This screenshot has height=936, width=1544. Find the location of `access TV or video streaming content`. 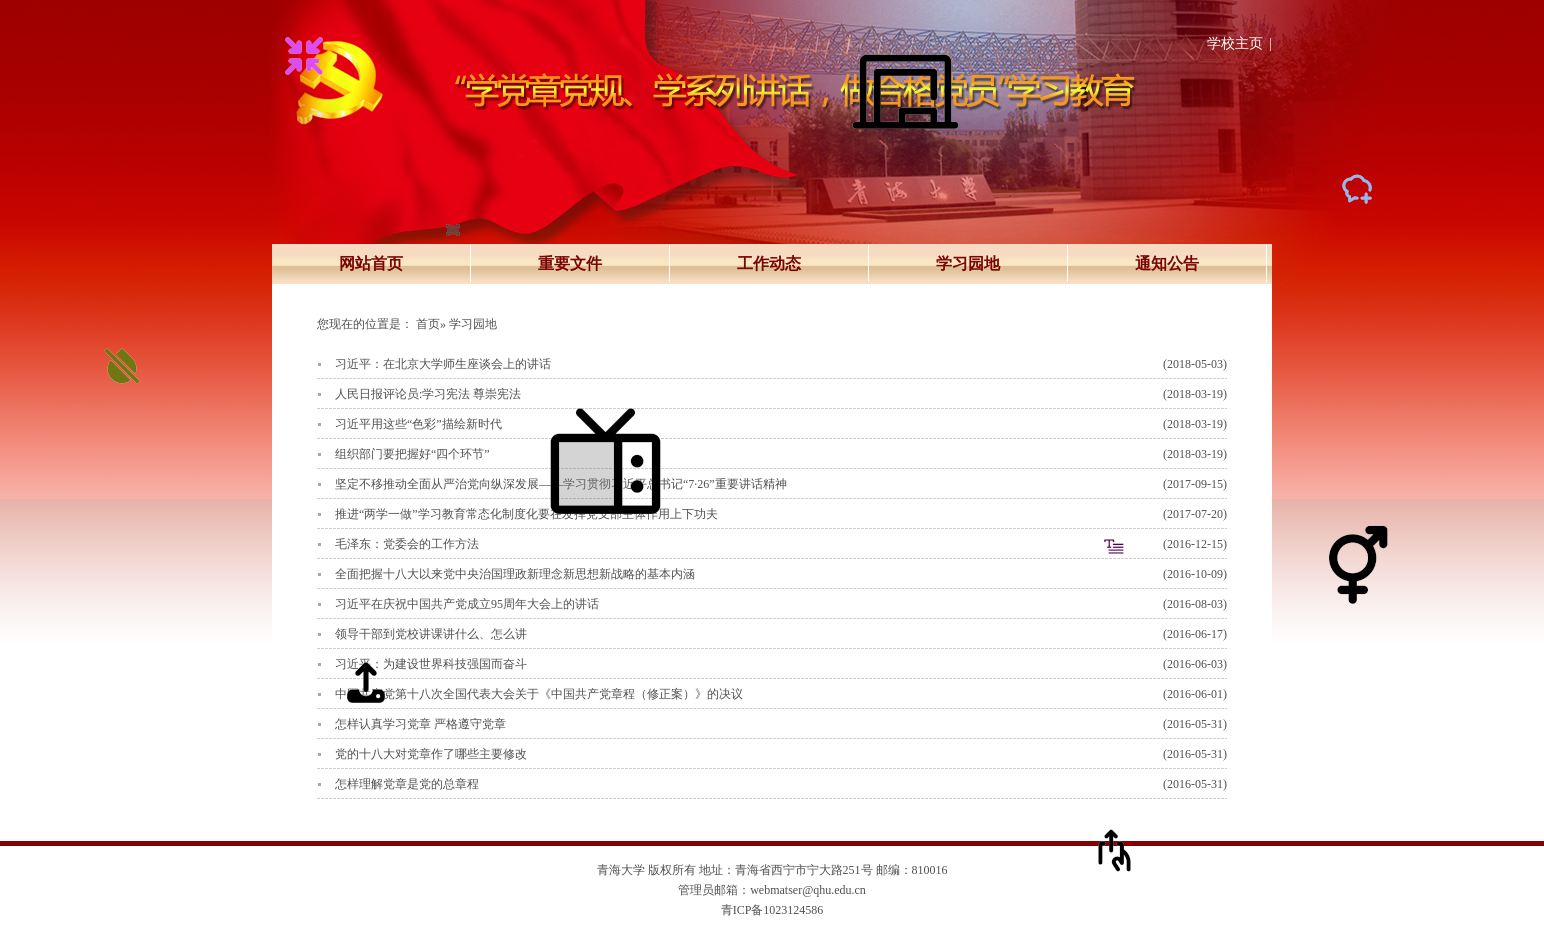

access TV or video streaming content is located at coordinates (605, 467).